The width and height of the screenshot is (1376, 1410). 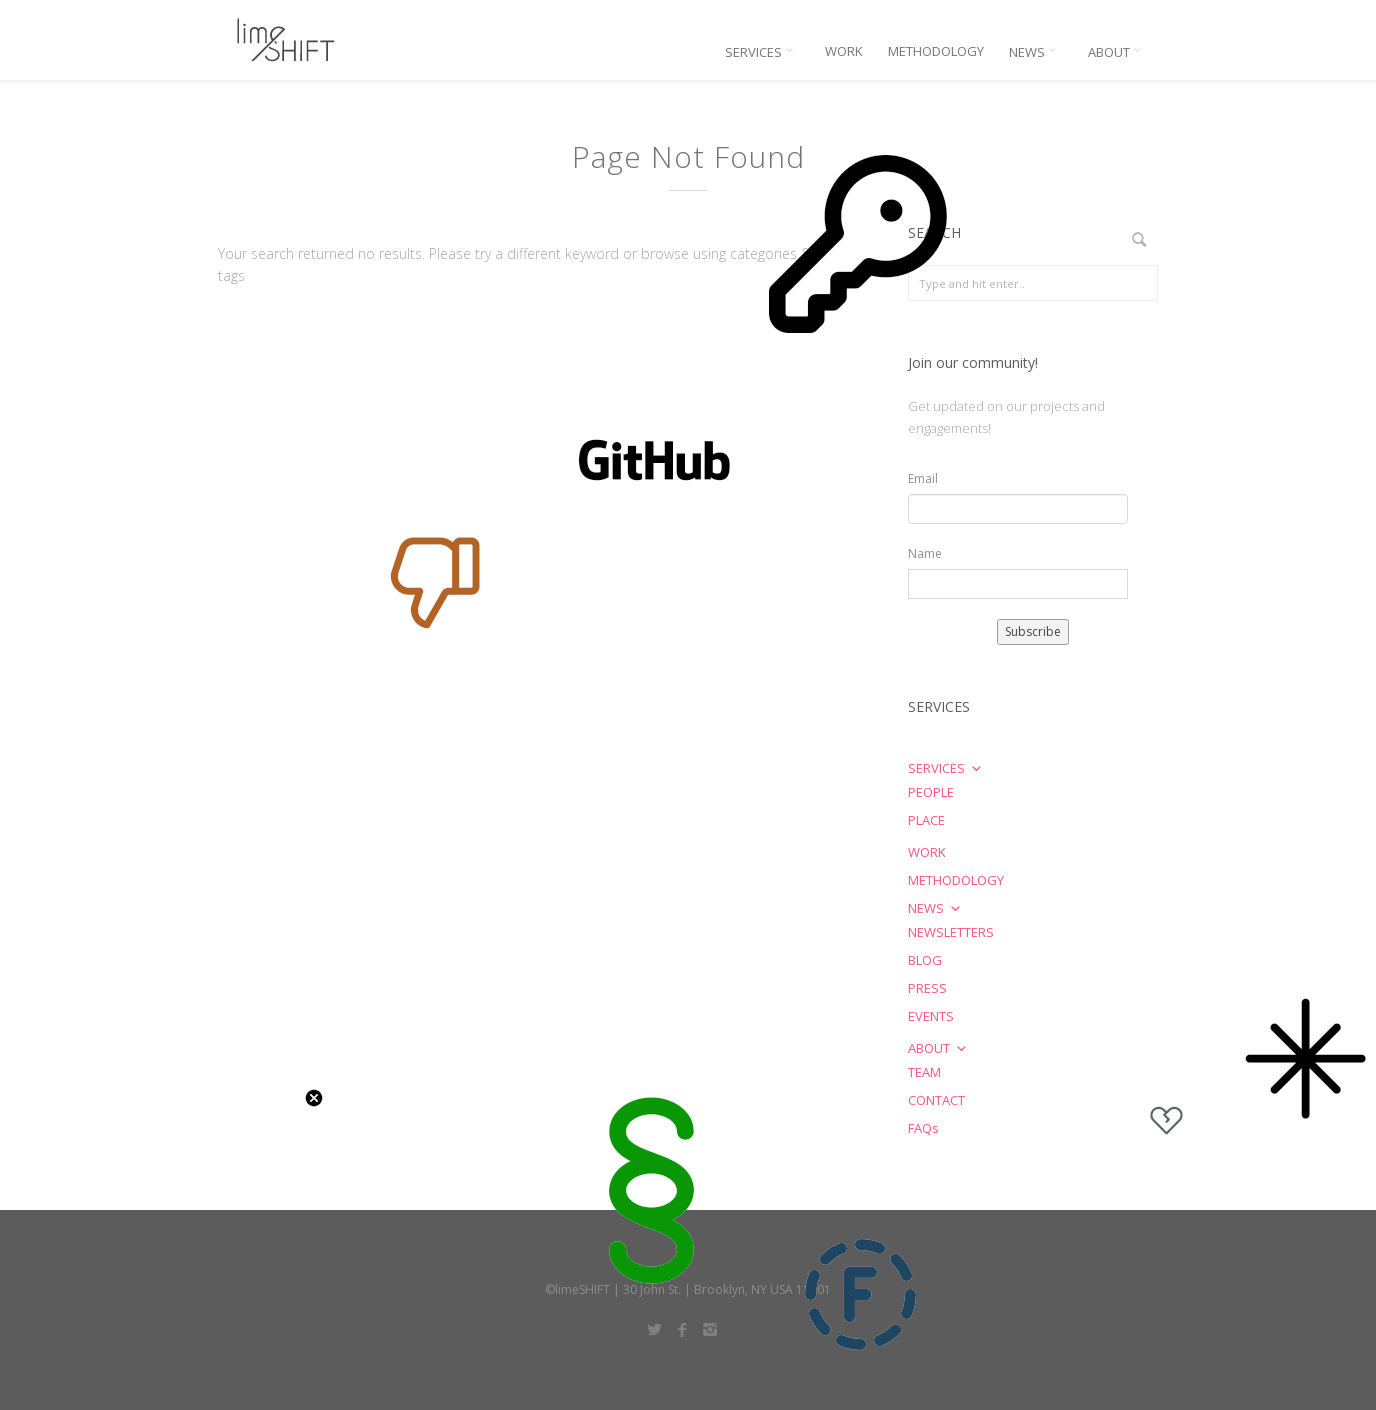 What do you see at coordinates (314, 1098) in the screenshot?
I see `cancel or close the current action` at bounding box center [314, 1098].